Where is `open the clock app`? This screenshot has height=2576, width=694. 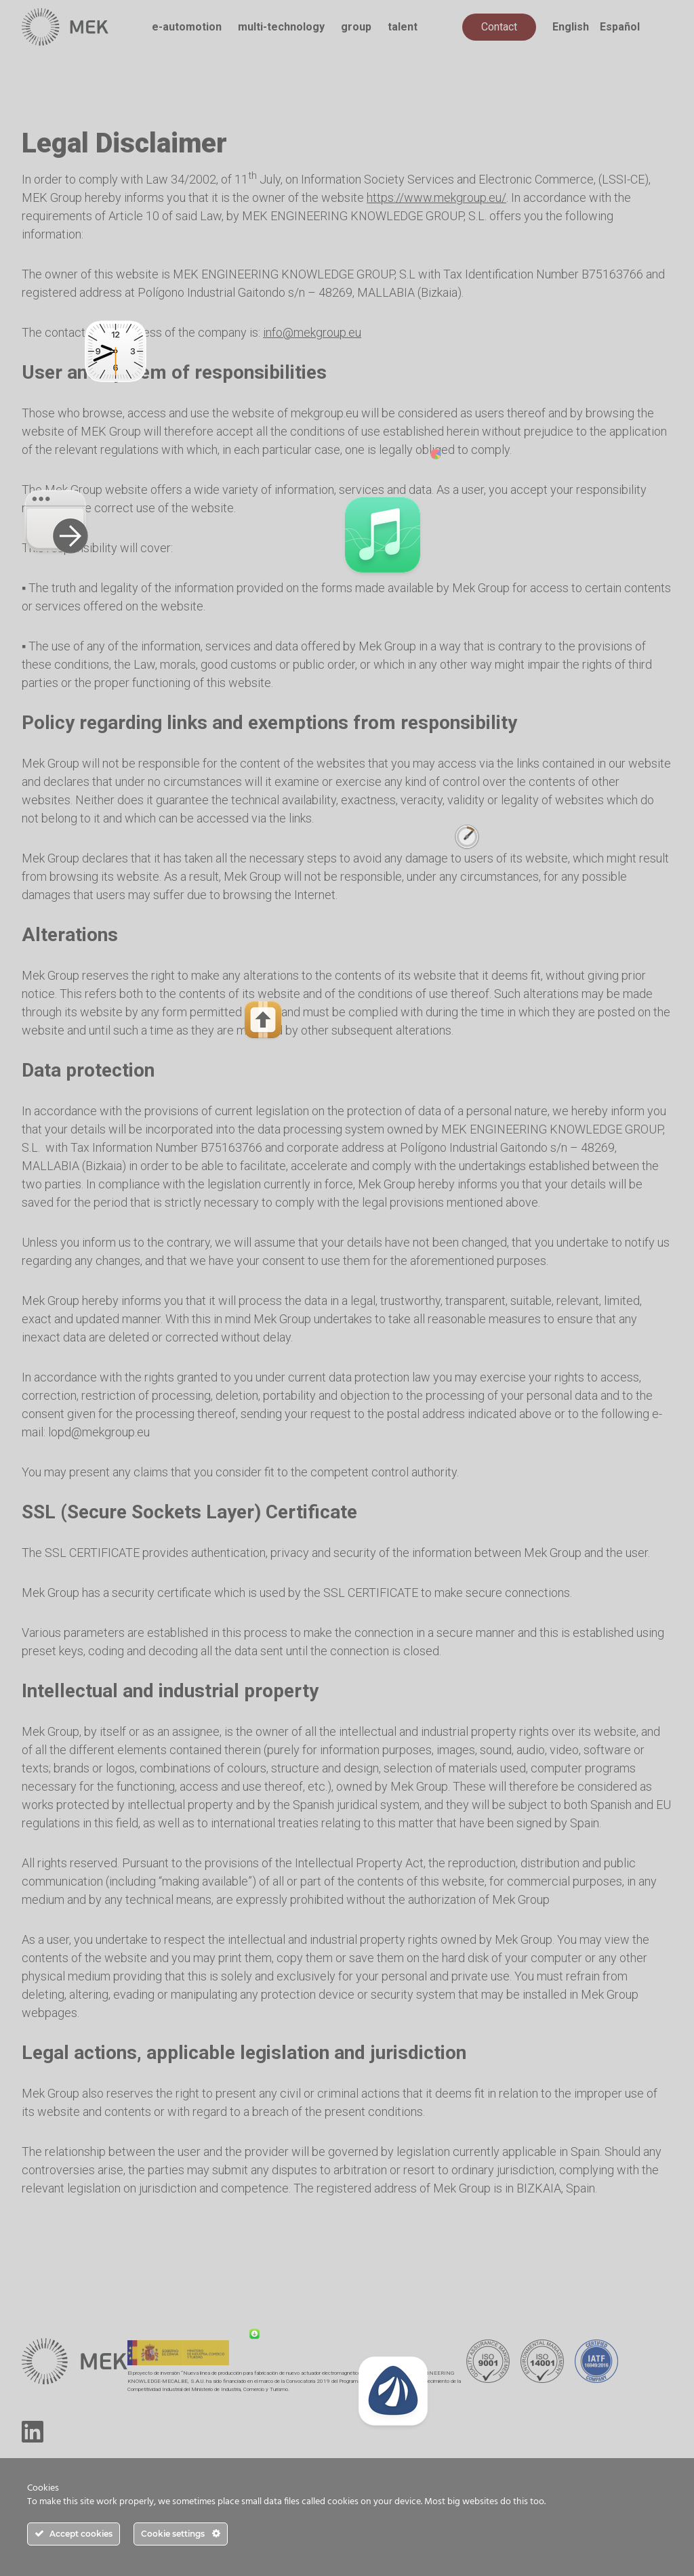 open the clock app is located at coordinates (115, 351).